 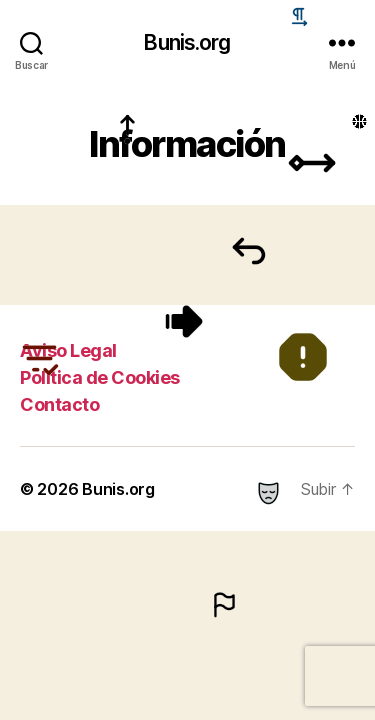 I want to click on navigate to the next step or section, so click(x=312, y=163).